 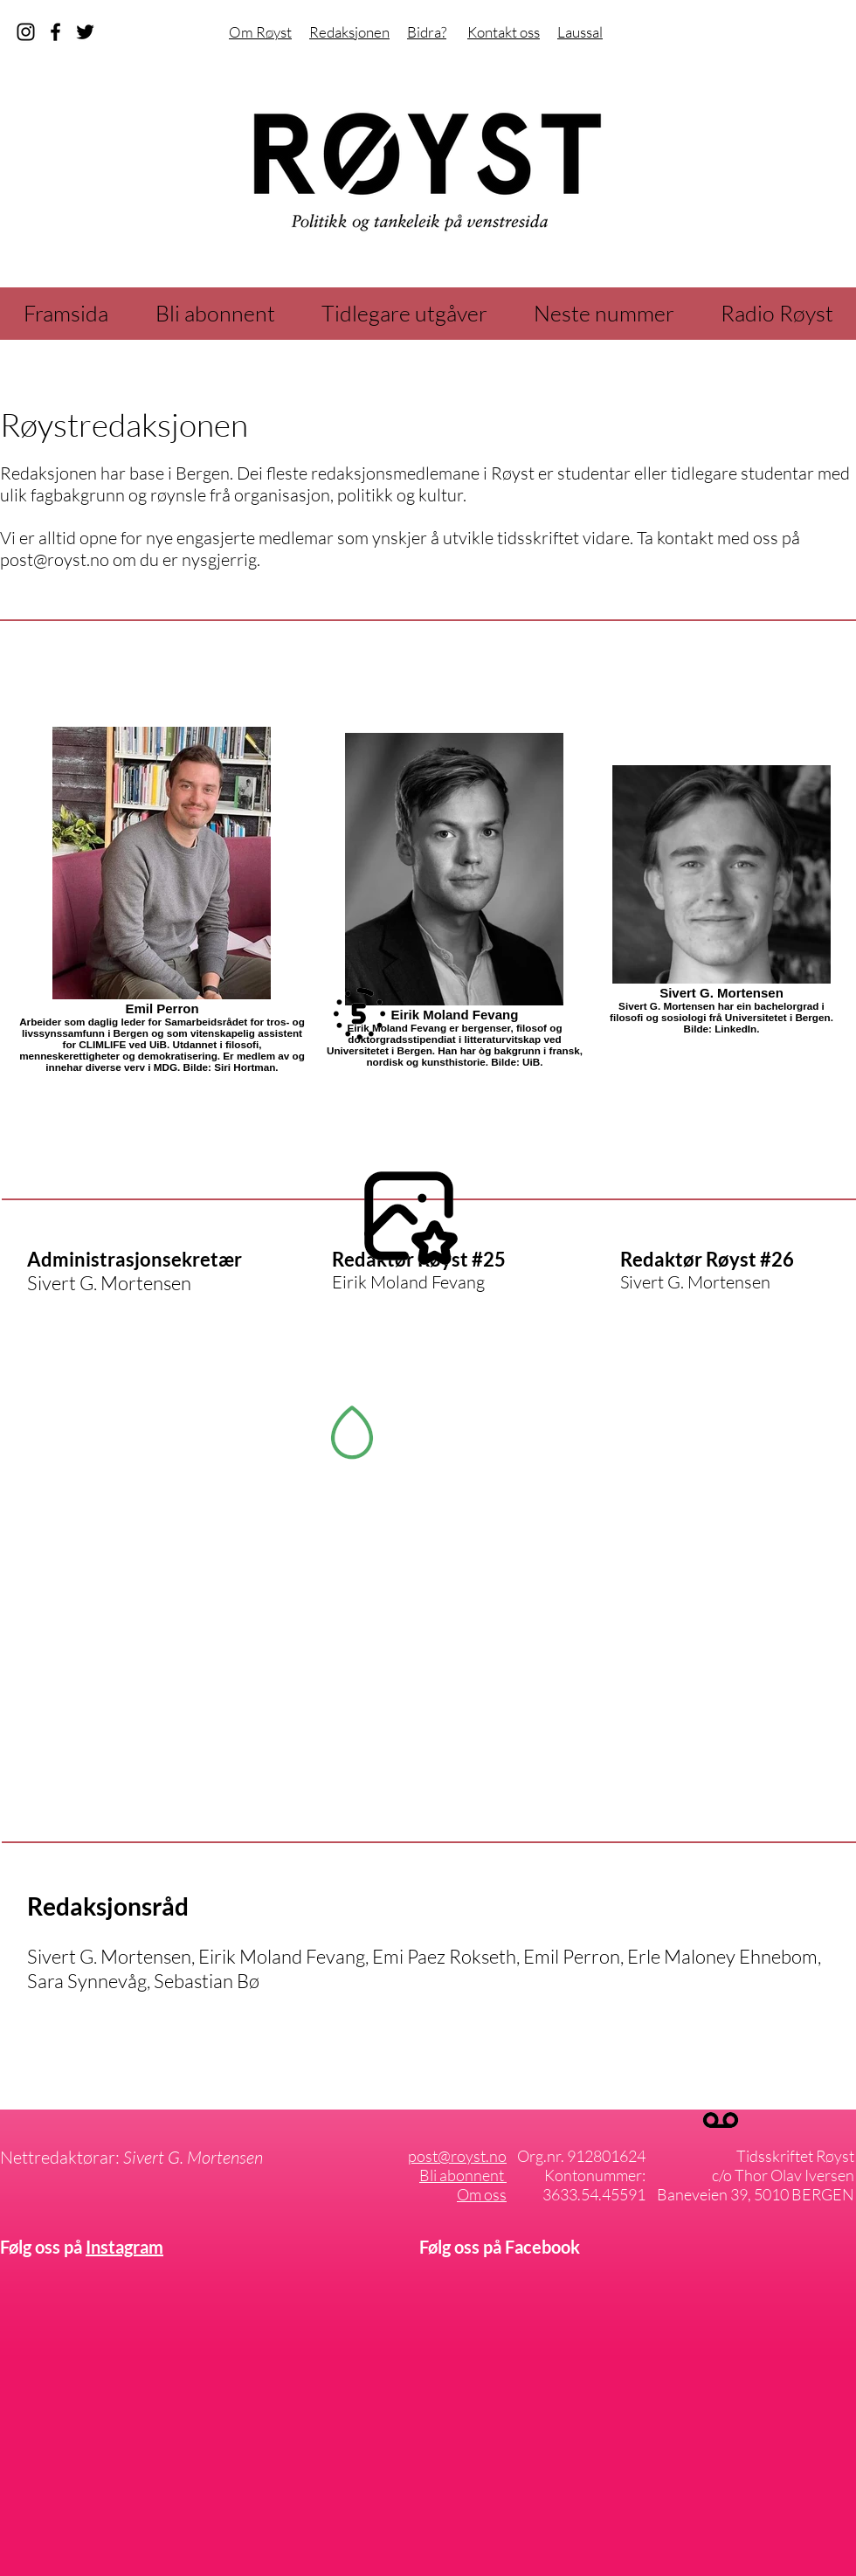 I want to click on indicates water or liquid-related settings, so click(x=352, y=1434).